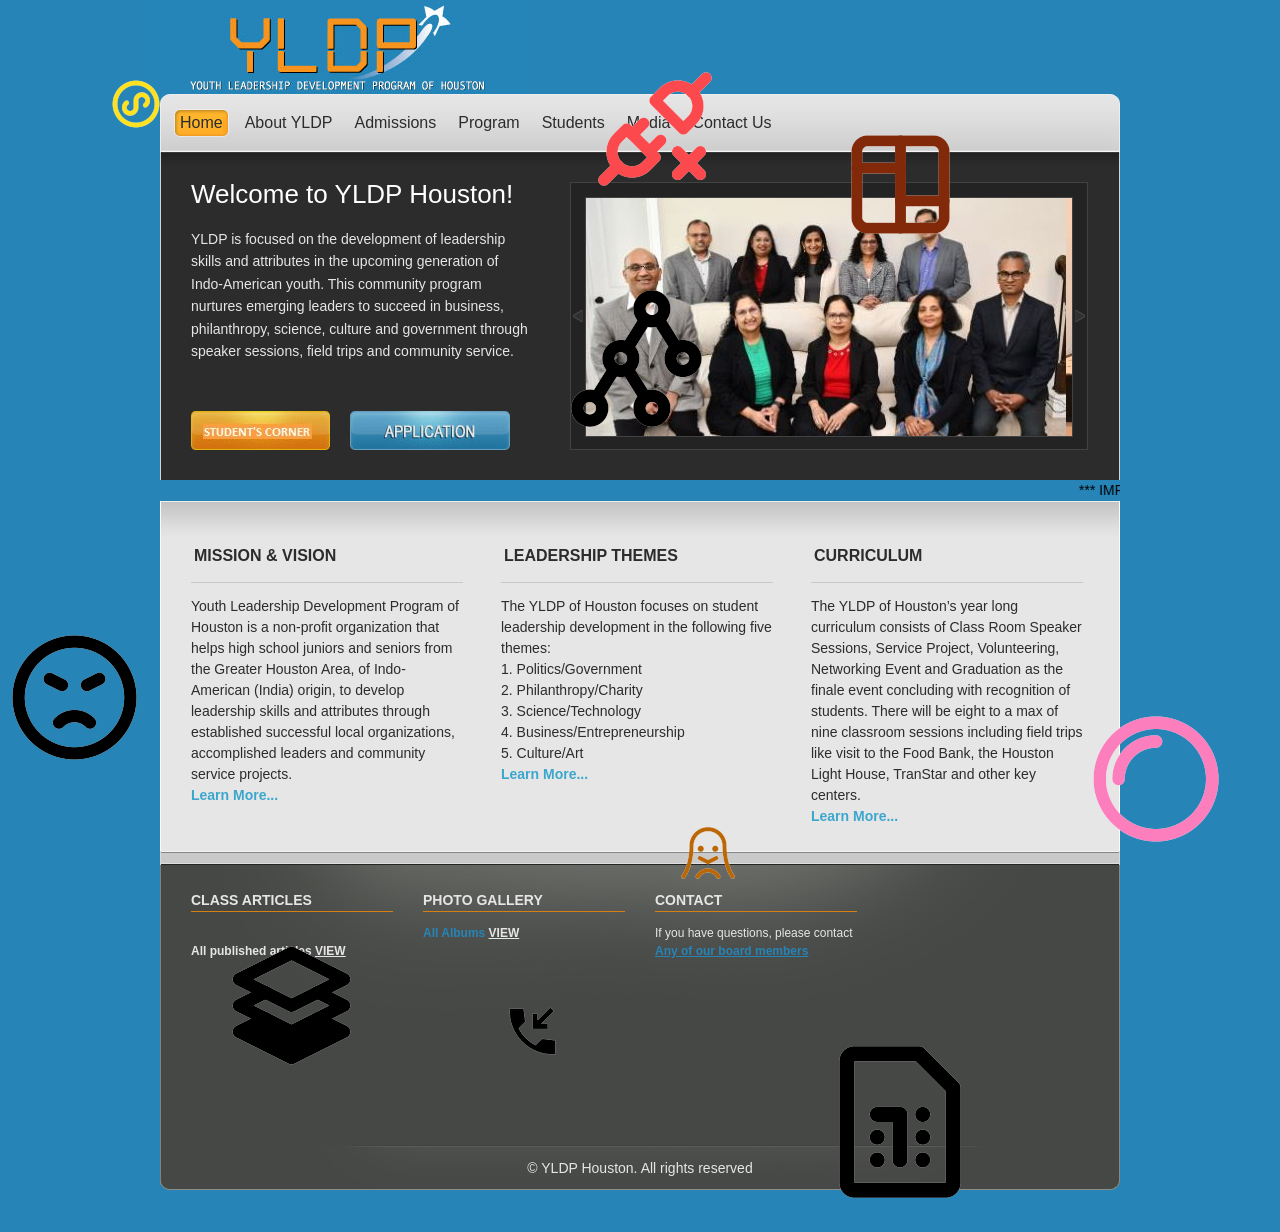 This screenshot has height=1232, width=1280. What do you see at coordinates (74, 697) in the screenshot?
I see `select angry reaction or emoji` at bounding box center [74, 697].